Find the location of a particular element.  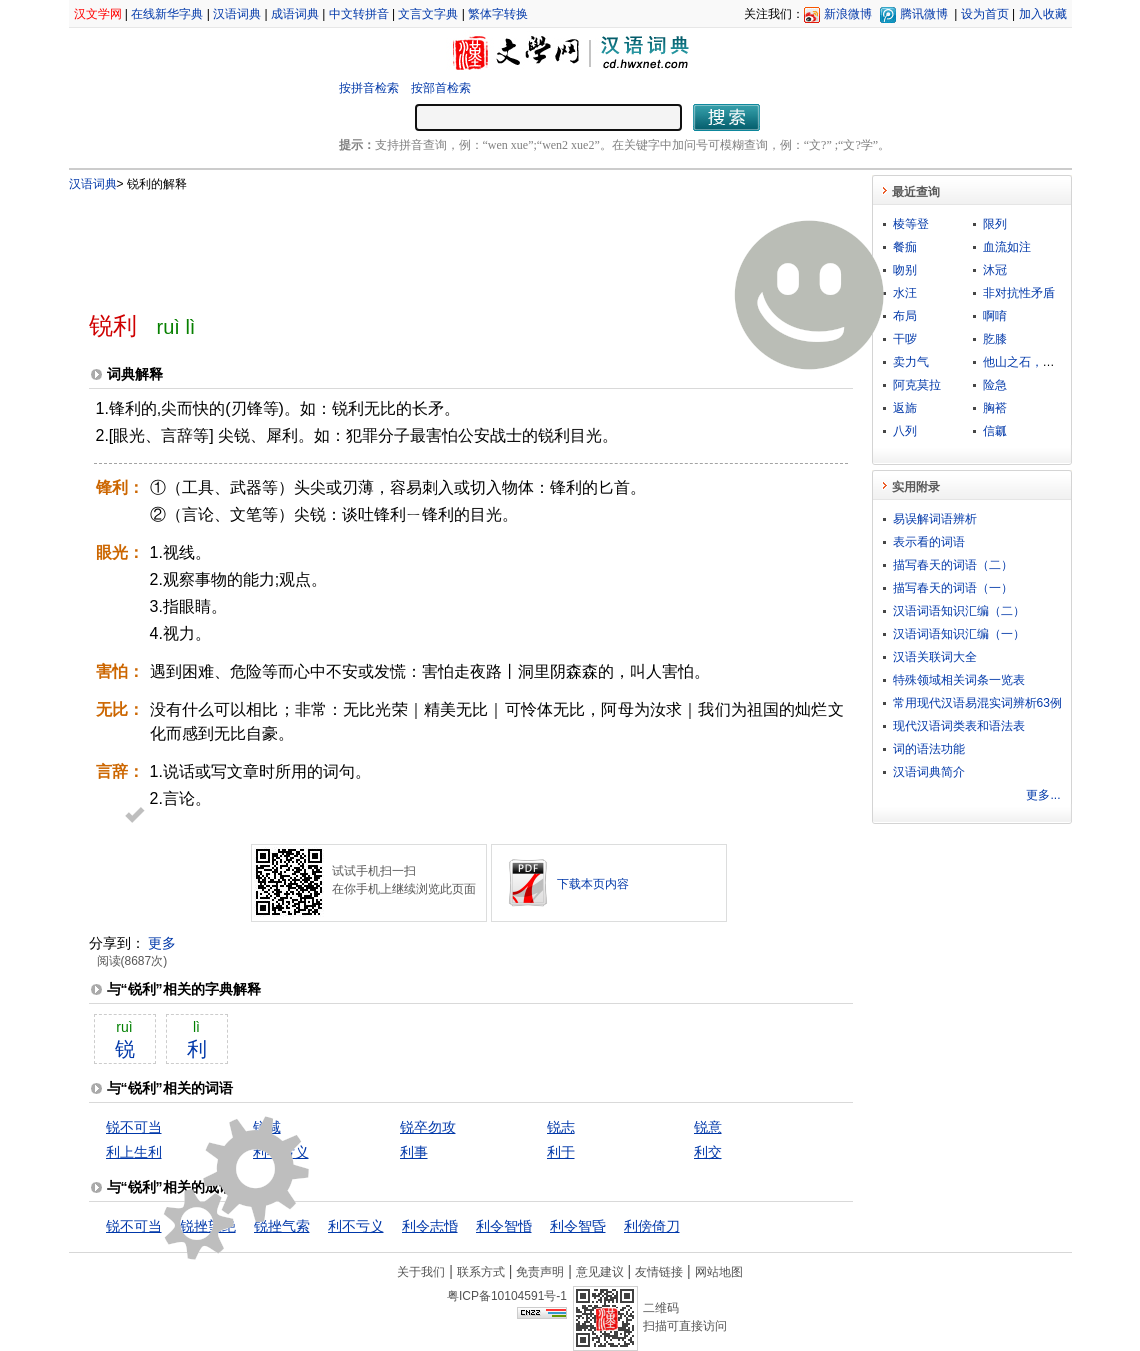

access system settings or preferences is located at coordinates (232, 1191).